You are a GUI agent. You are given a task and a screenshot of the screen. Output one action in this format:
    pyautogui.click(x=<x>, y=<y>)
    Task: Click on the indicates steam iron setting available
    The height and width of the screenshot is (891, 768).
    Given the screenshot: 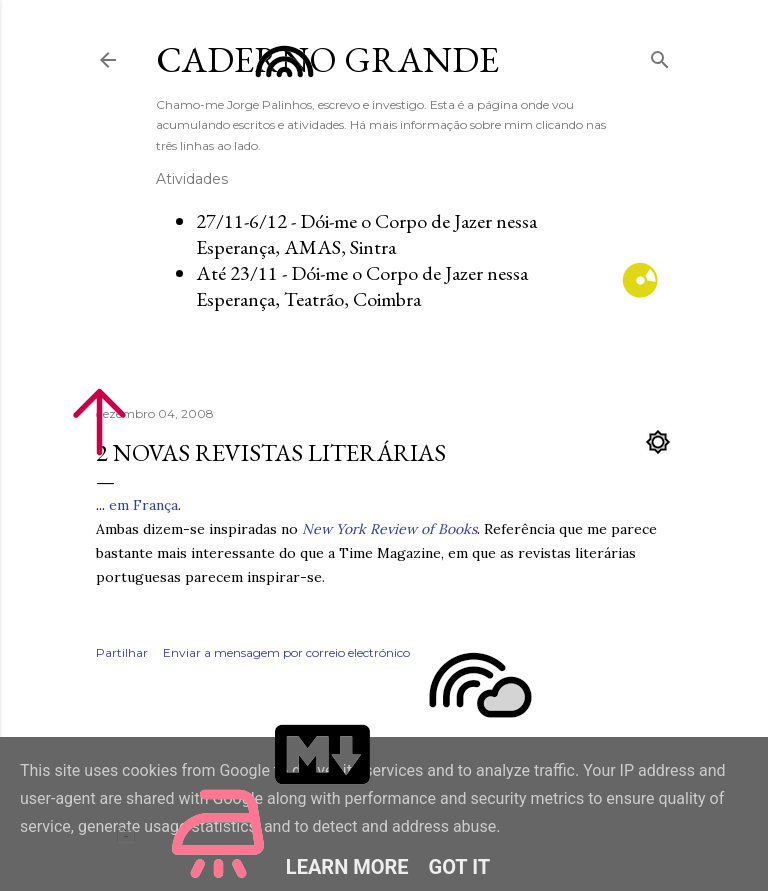 What is the action you would take?
    pyautogui.click(x=218, y=831)
    